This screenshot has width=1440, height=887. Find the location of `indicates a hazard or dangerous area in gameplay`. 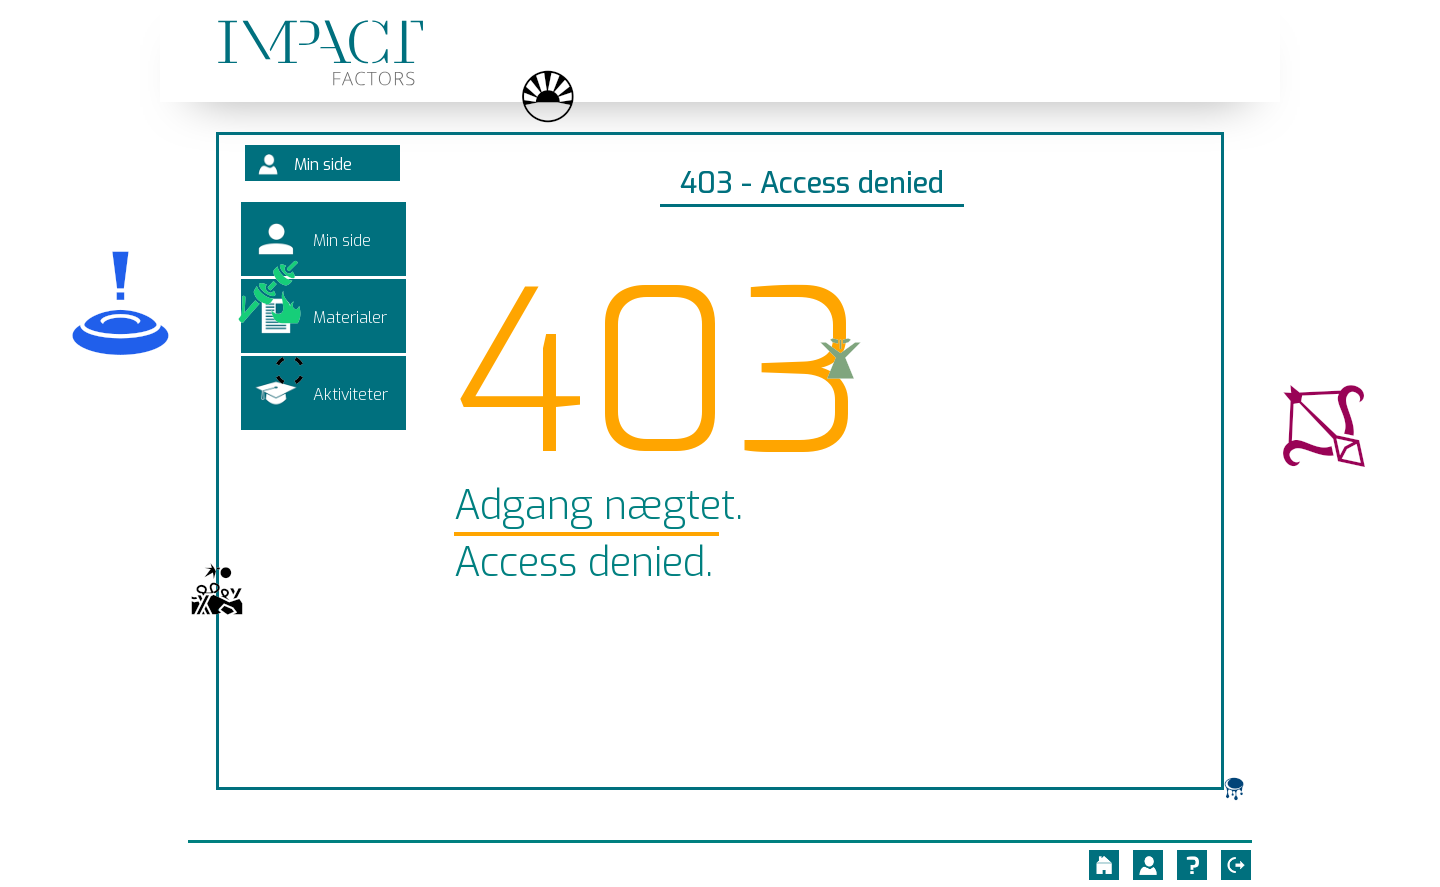

indicates a hazard or dangerous area in gameplay is located at coordinates (119, 302).